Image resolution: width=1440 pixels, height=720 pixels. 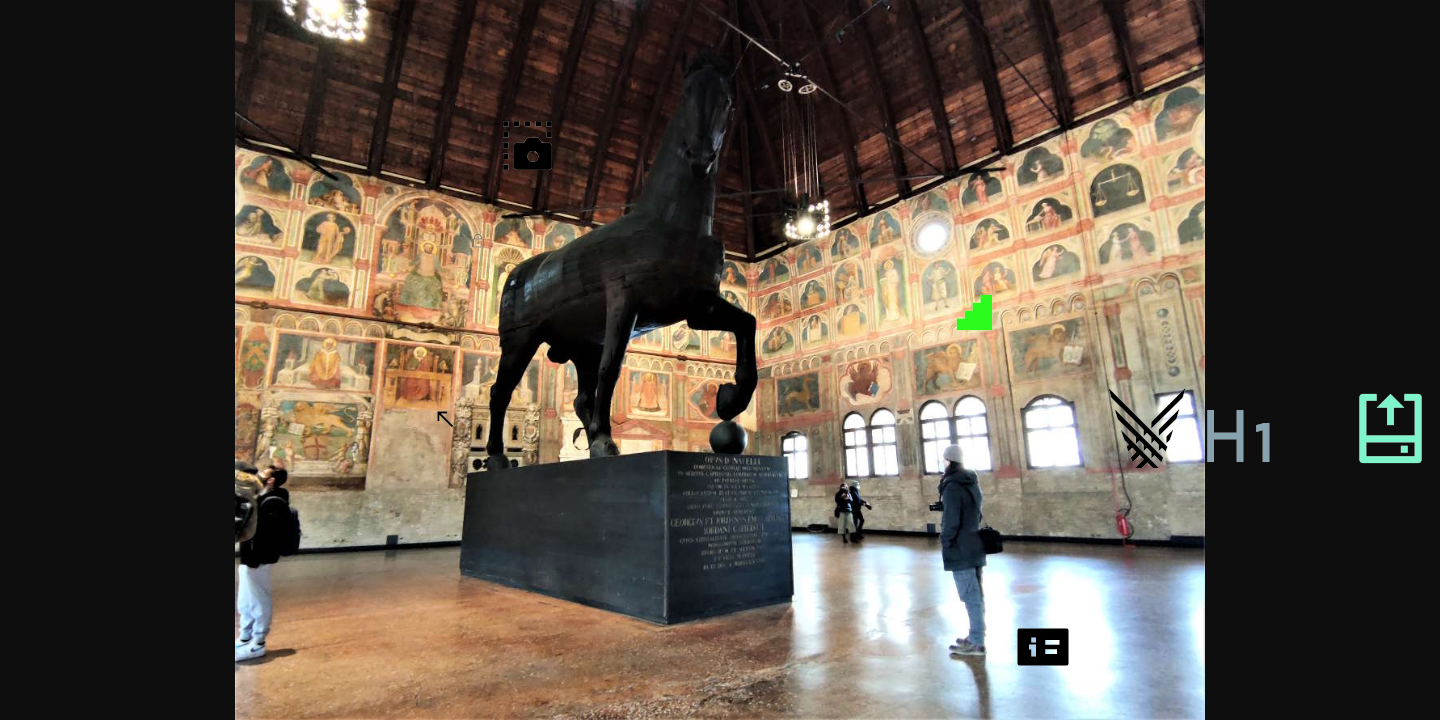 What do you see at coordinates (478, 241) in the screenshot?
I see `indicates a private git repository` at bounding box center [478, 241].